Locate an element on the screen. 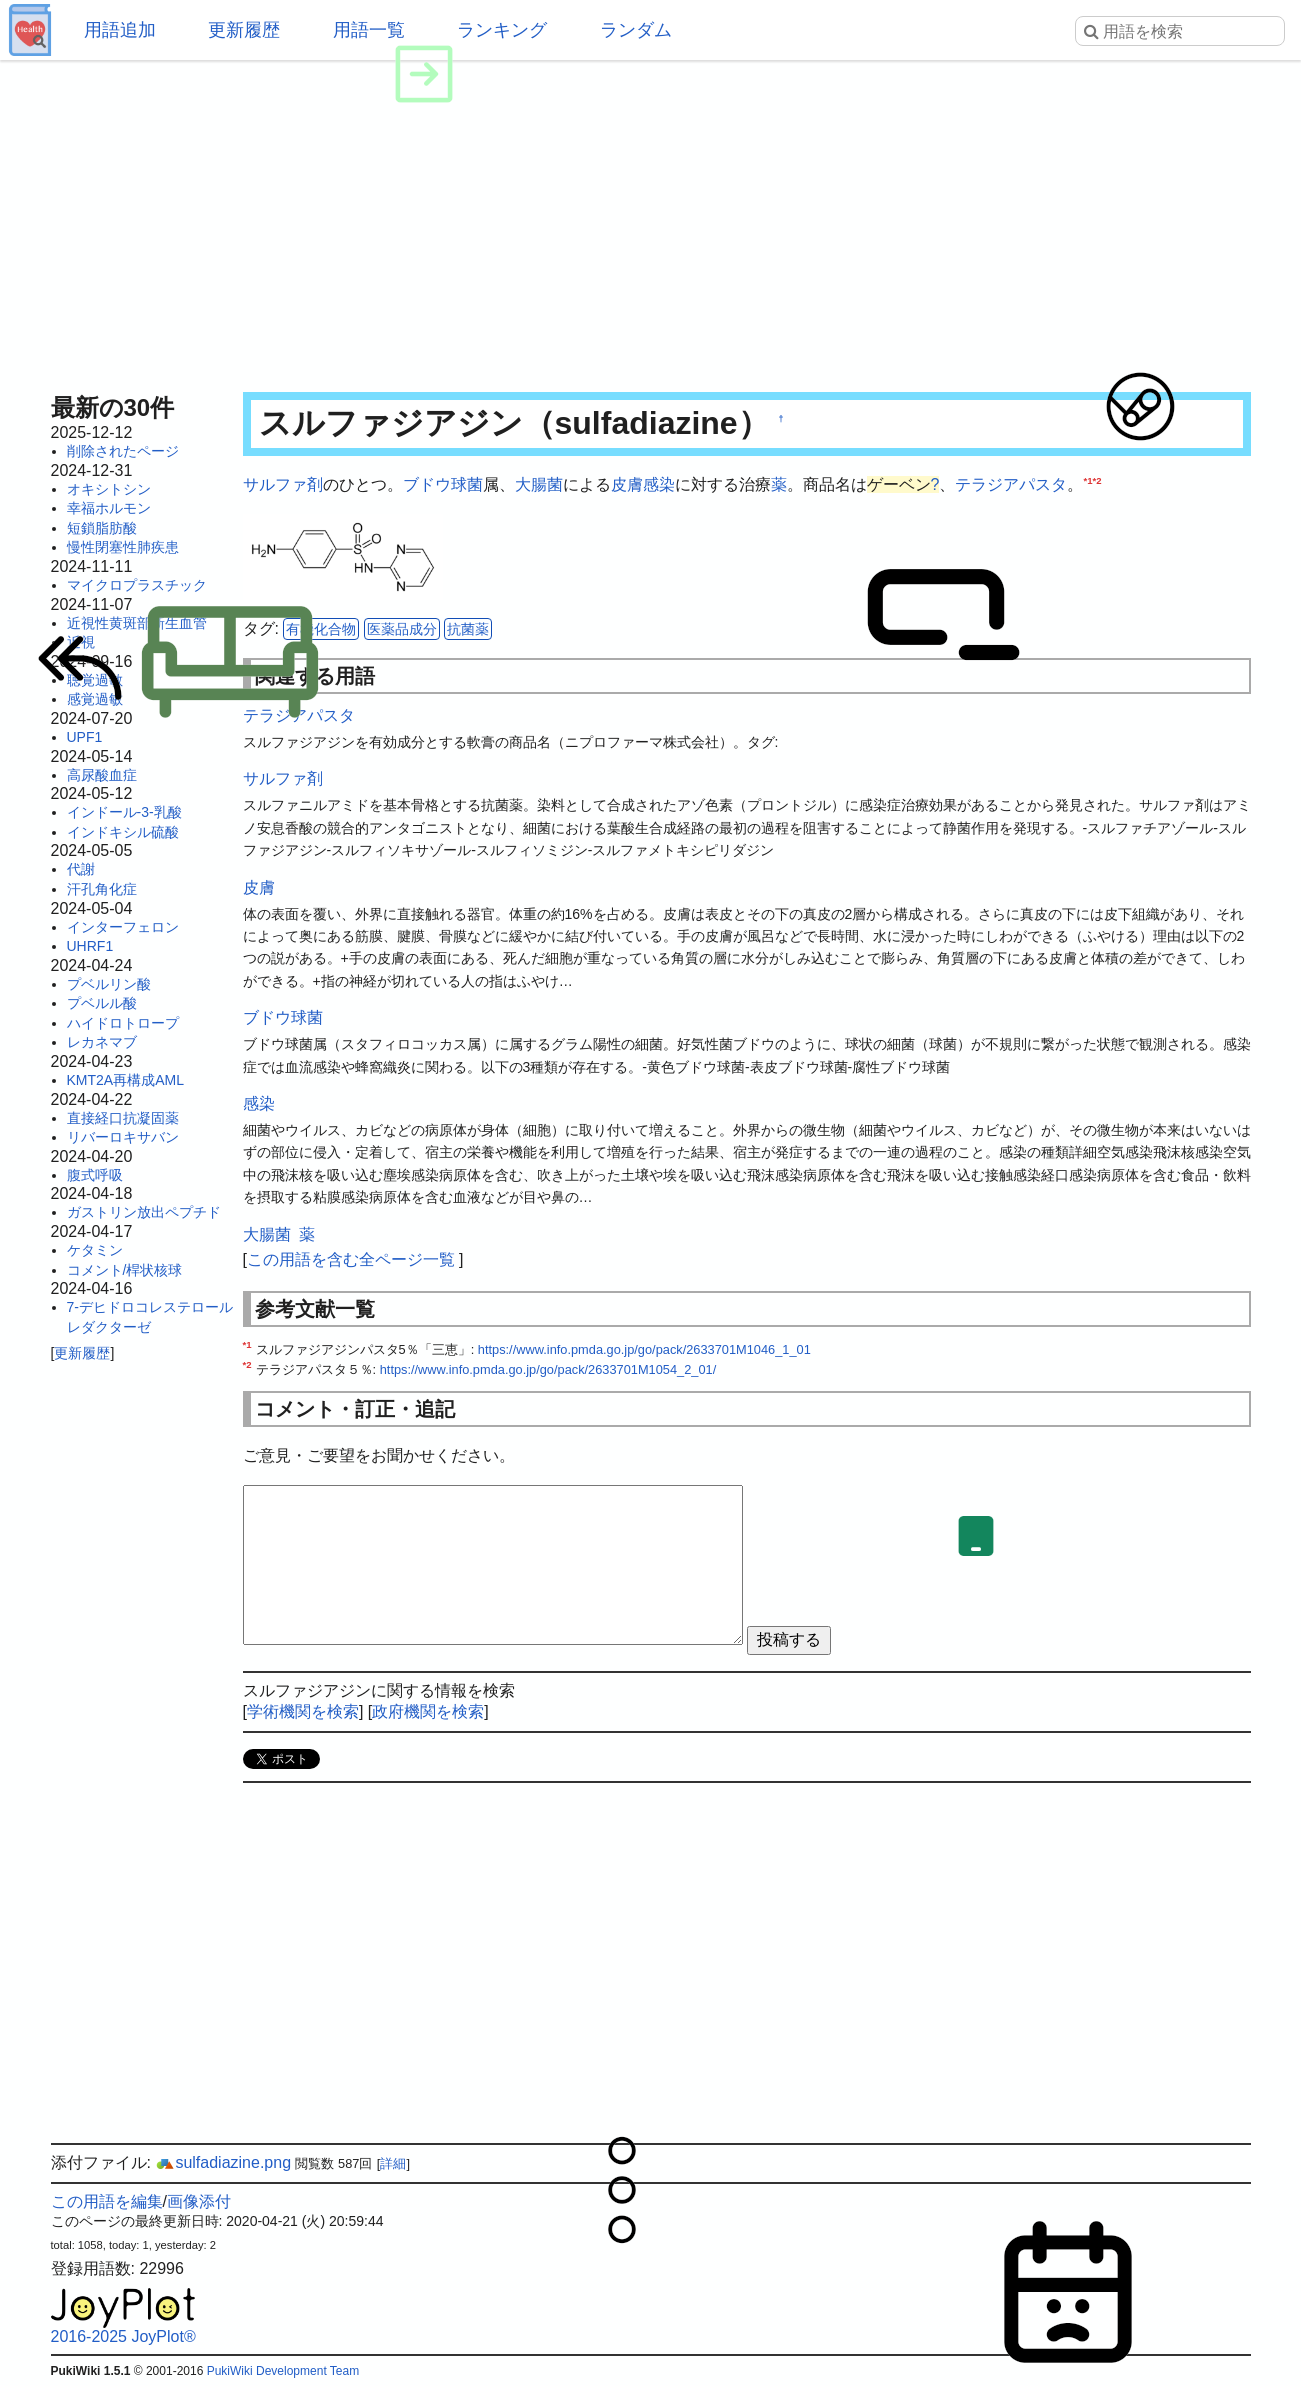 The image size is (1301, 2386). reply all to a message or email is located at coordinates (80, 668).